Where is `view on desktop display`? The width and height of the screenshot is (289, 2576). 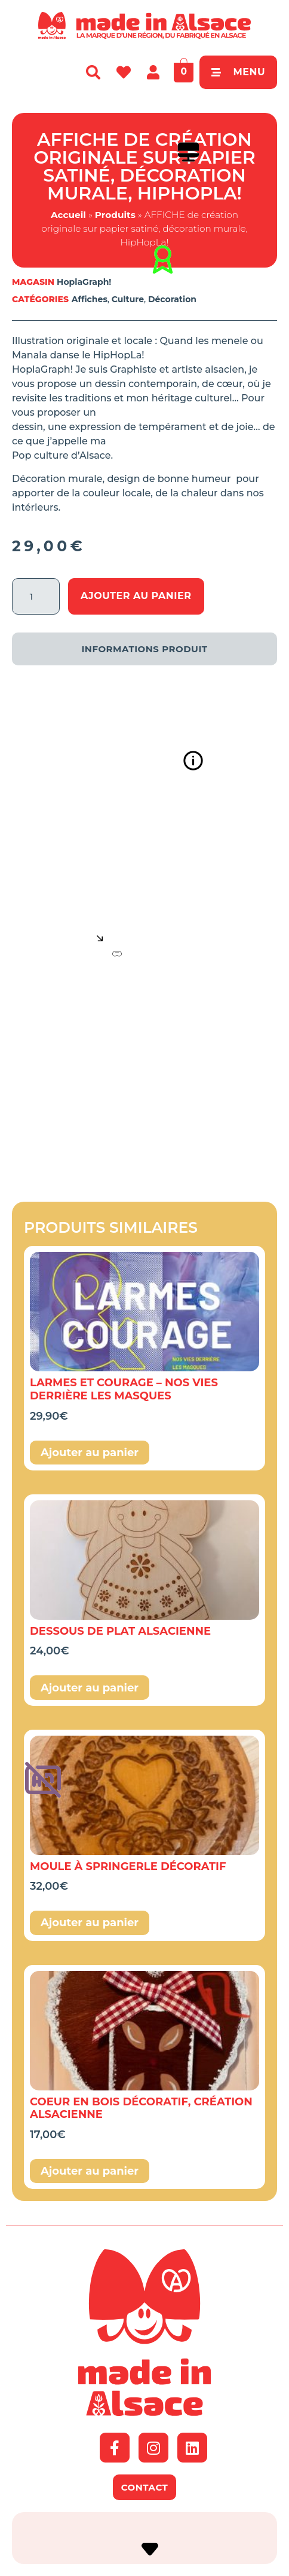 view on desktop display is located at coordinates (188, 152).